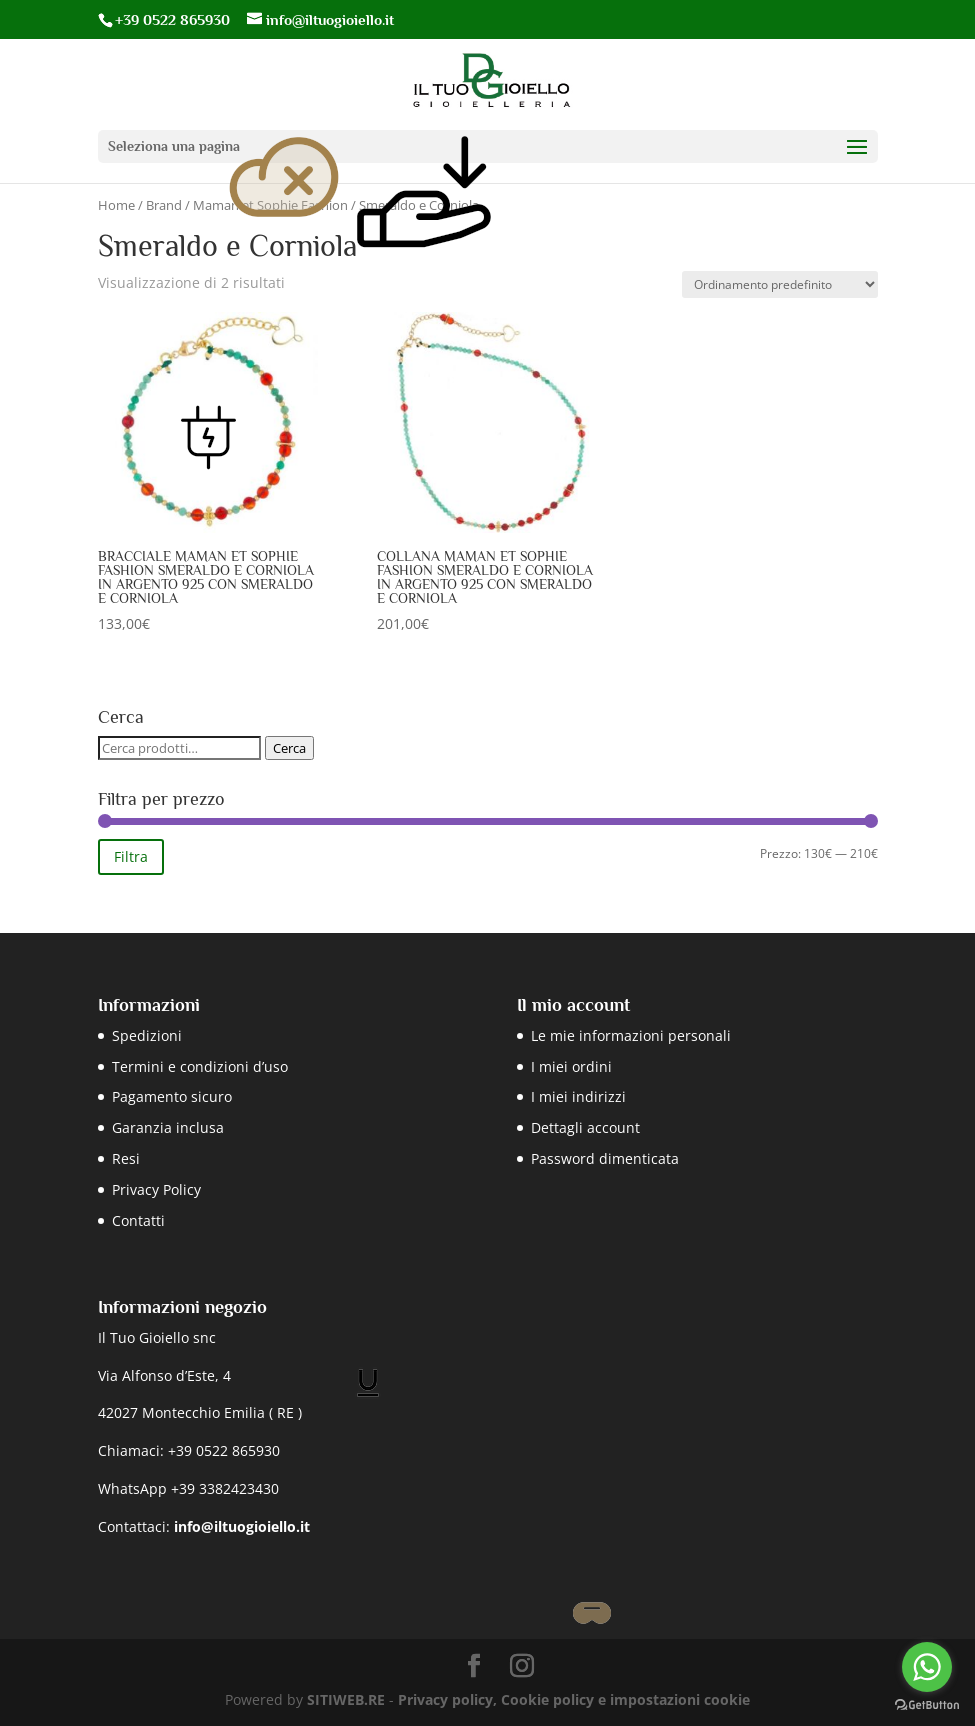  Describe the element at coordinates (368, 1383) in the screenshot. I see `apply underline formatting to selected text` at that location.